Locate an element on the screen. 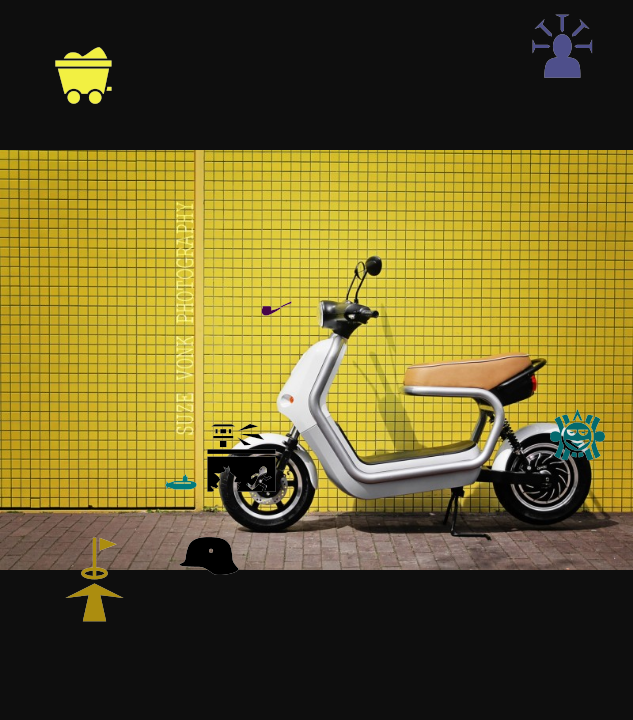 This screenshot has width=633, height=720. navigate to objective marker is located at coordinates (94, 579).